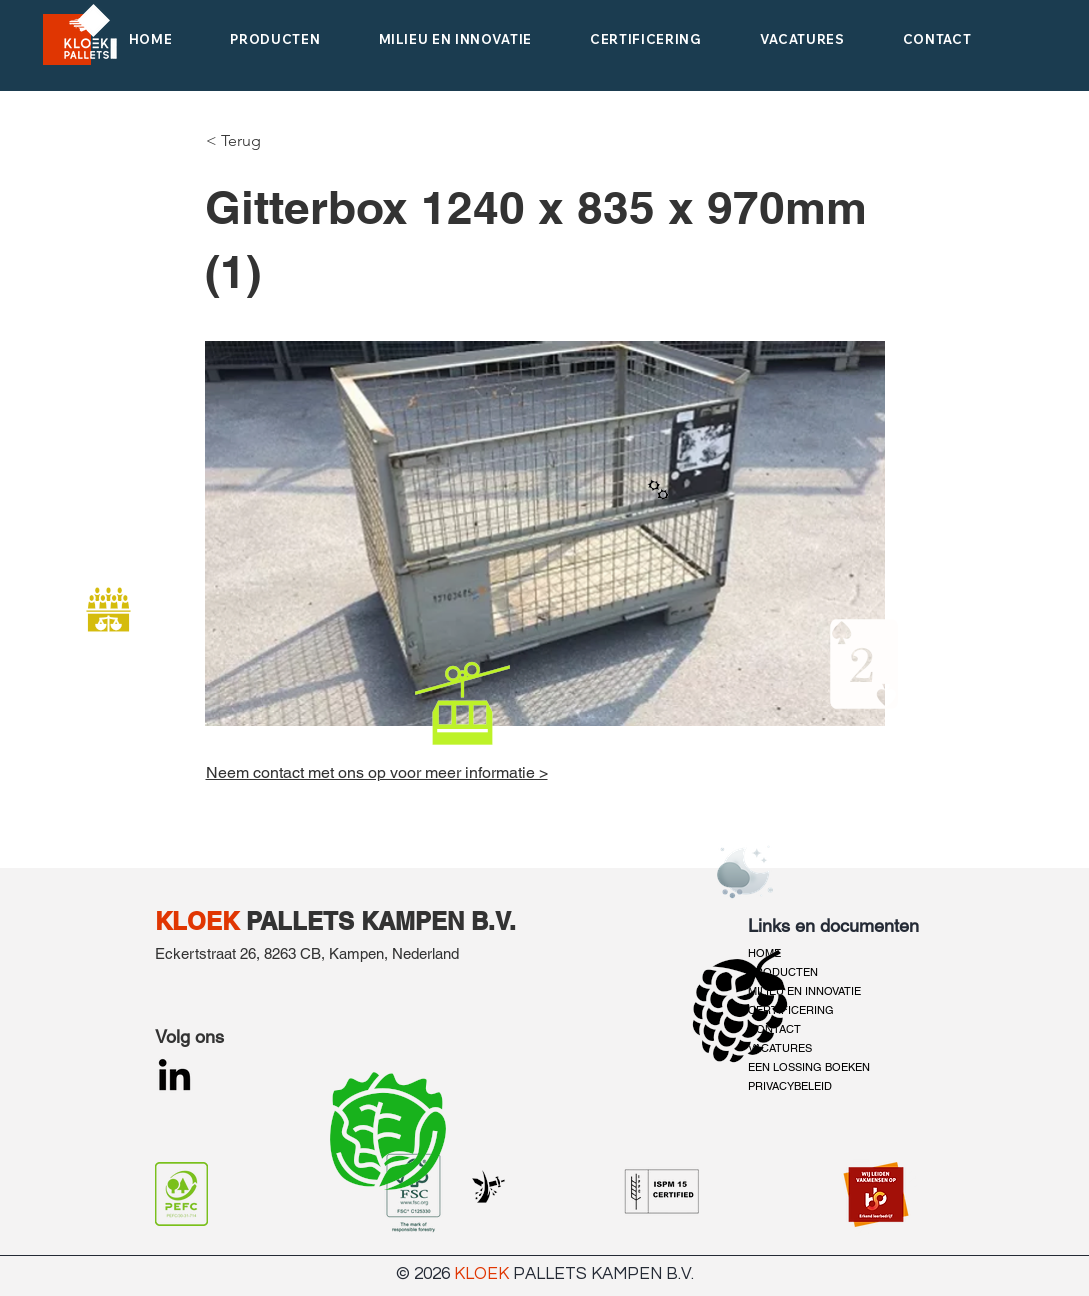 This screenshot has width=1089, height=1296. I want to click on two of spades playing card, so click(864, 664).